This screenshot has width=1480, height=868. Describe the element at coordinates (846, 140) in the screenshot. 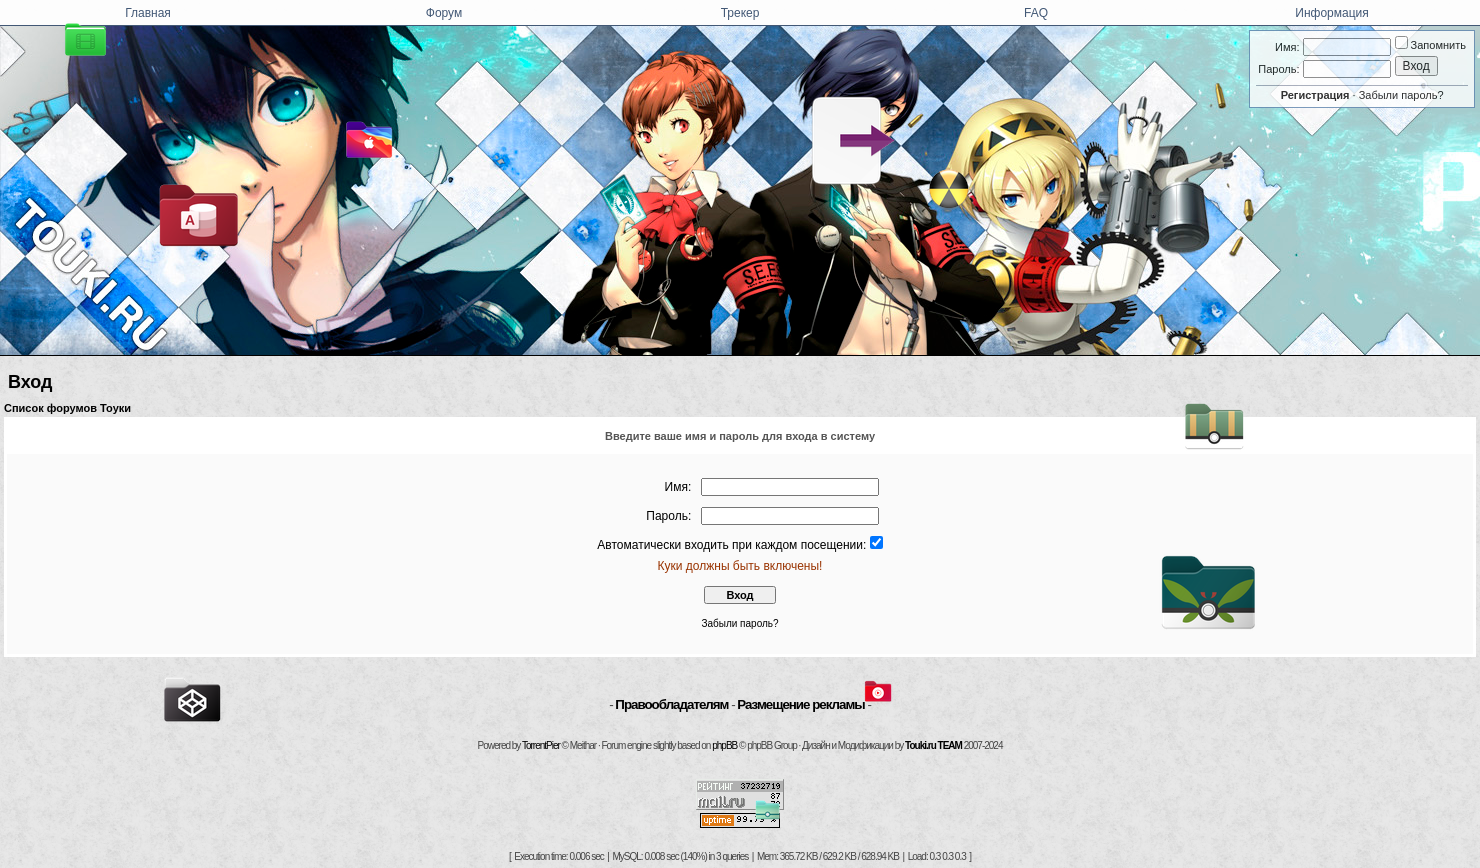

I see `export document to another location` at that location.